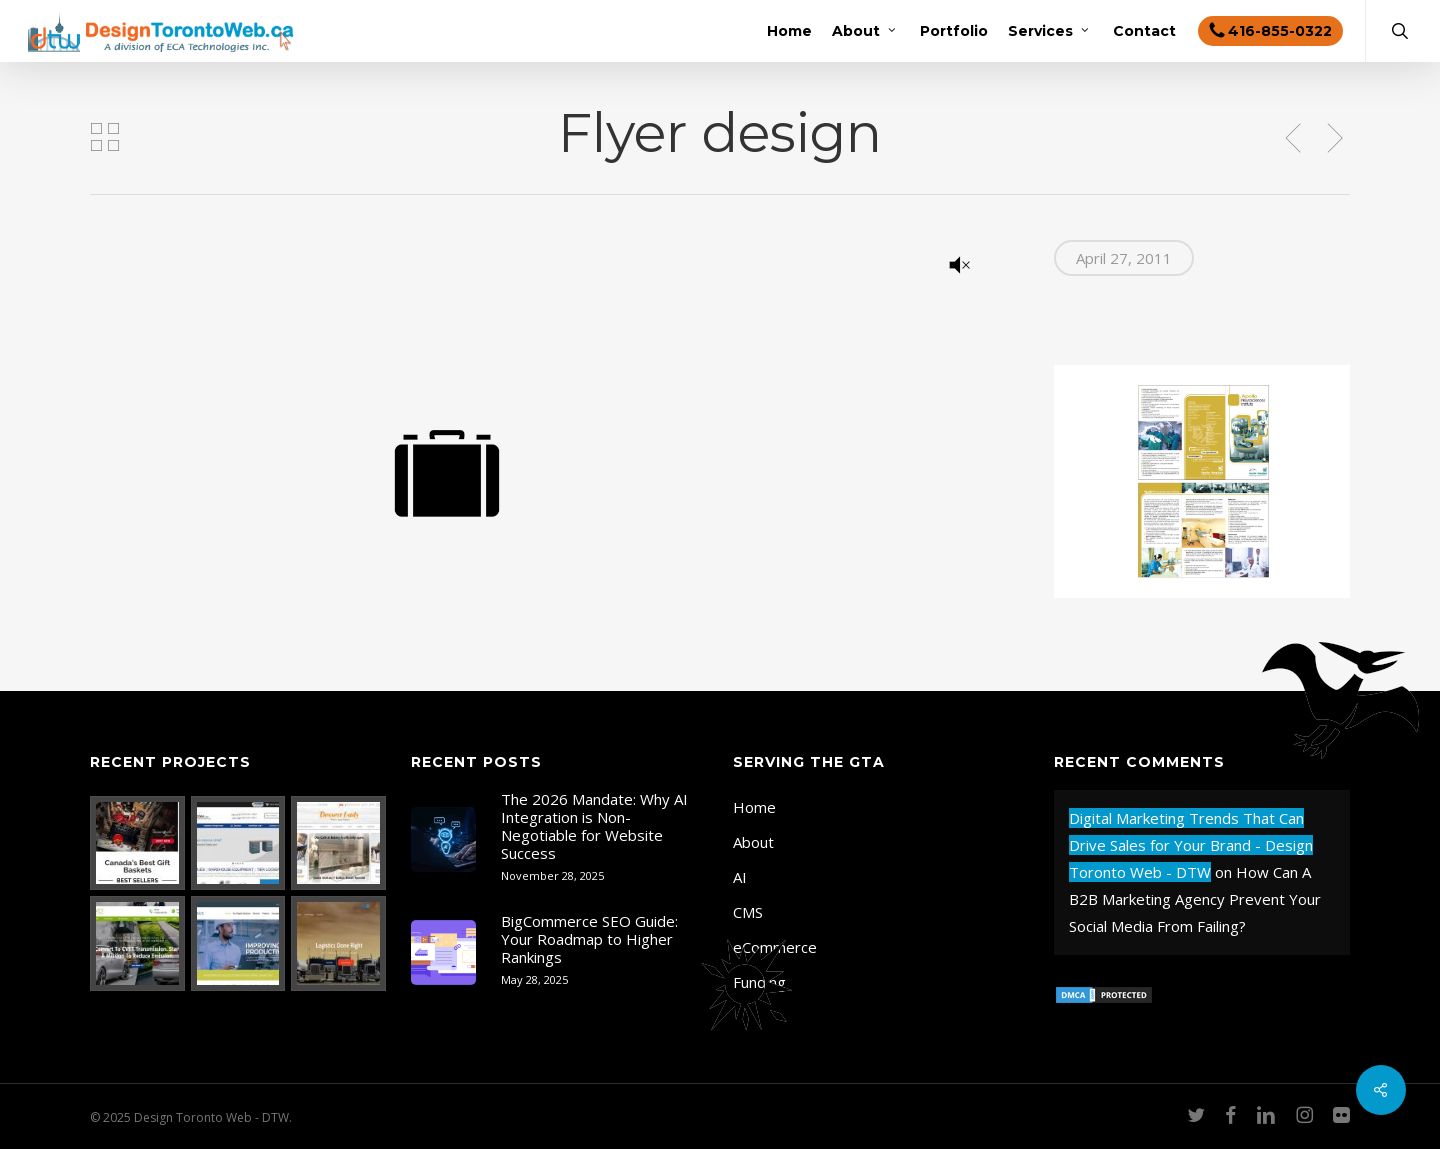 The height and width of the screenshot is (1149, 1440). Describe the element at coordinates (447, 476) in the screenshot. I see `access travel or trip planning features` at that location.